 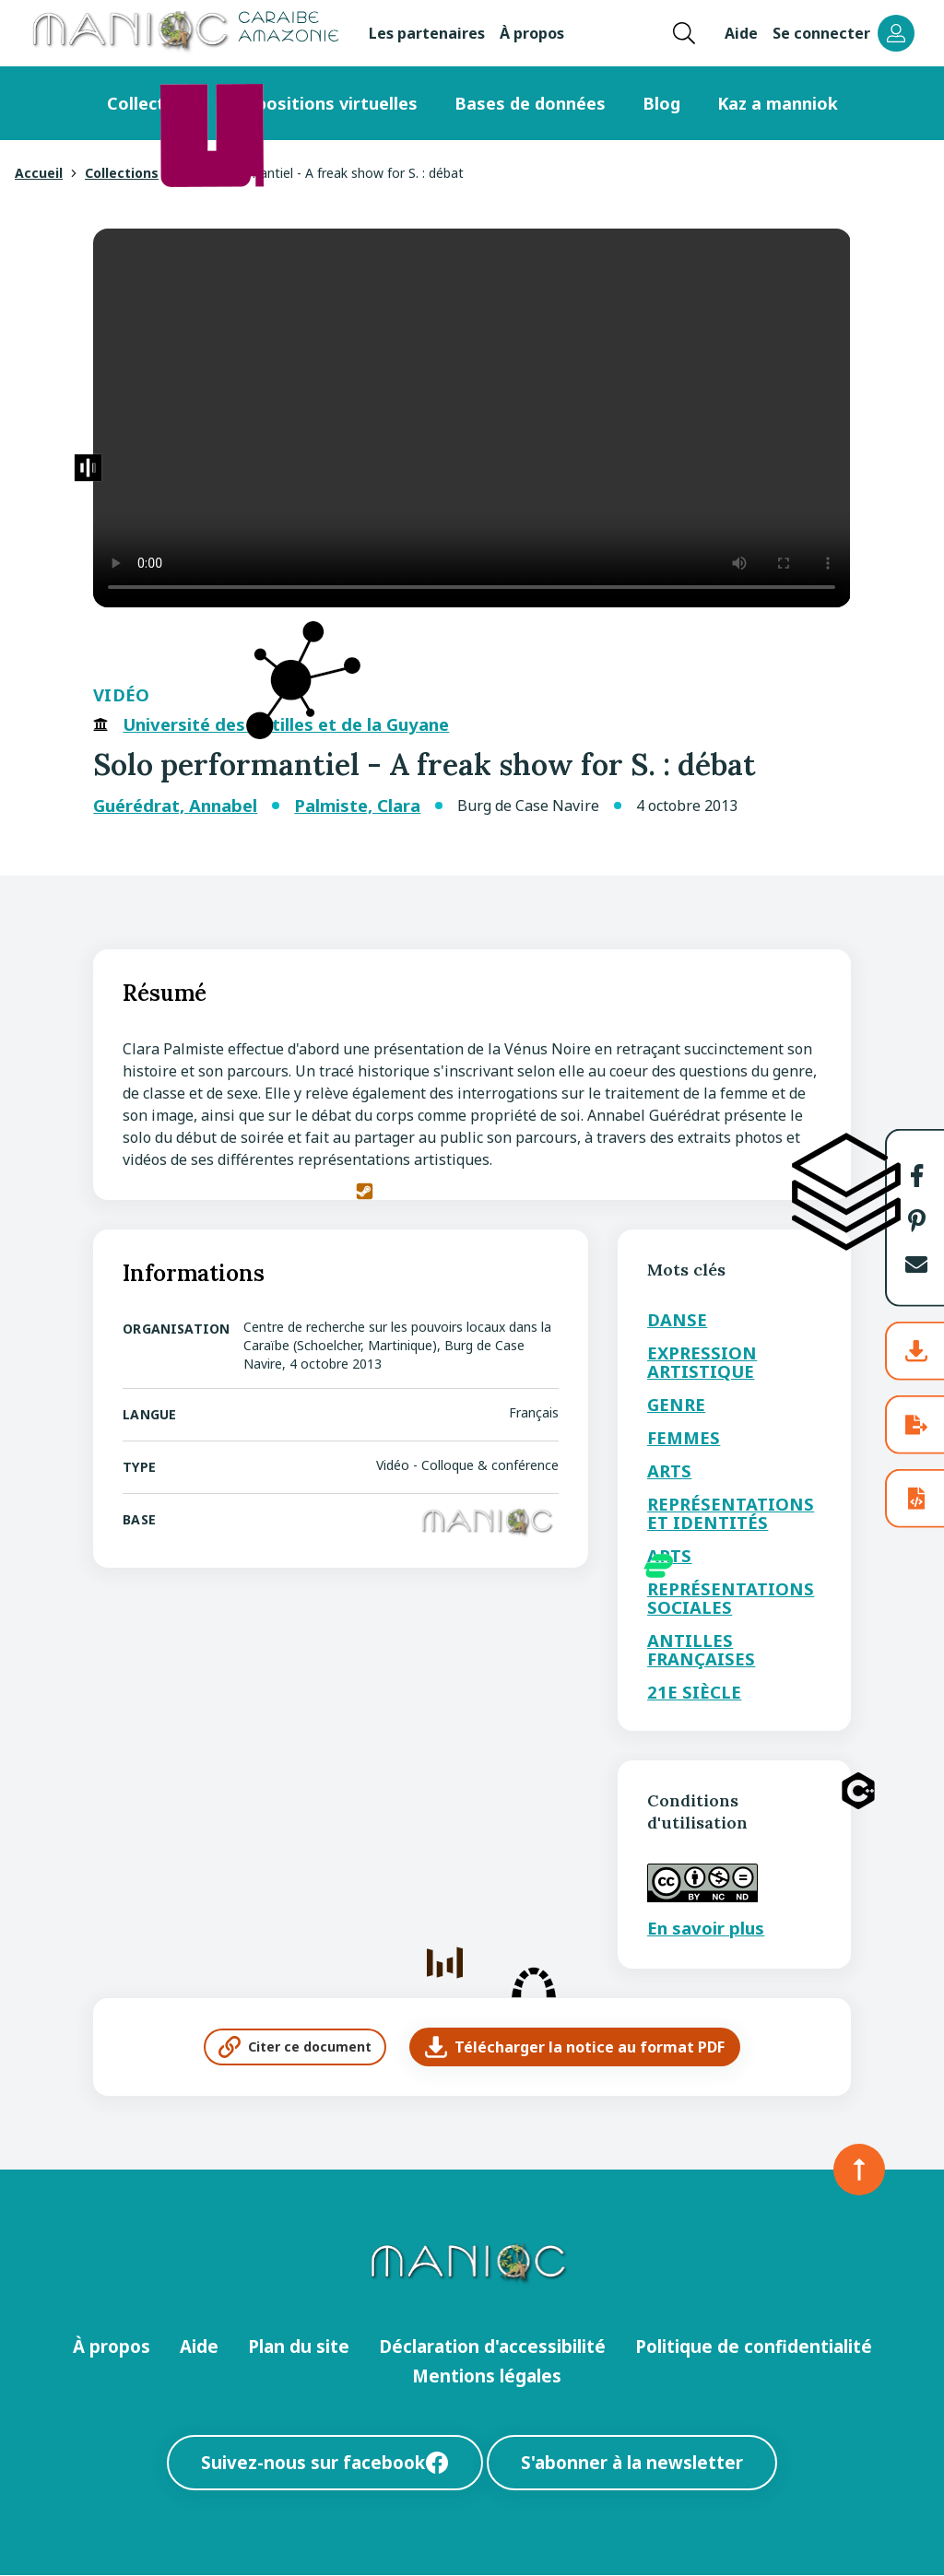 What do you see at coordinates (846, 1192) in the screenshot?
I see `open Databricks platform` at bounding box center [846, 1192].